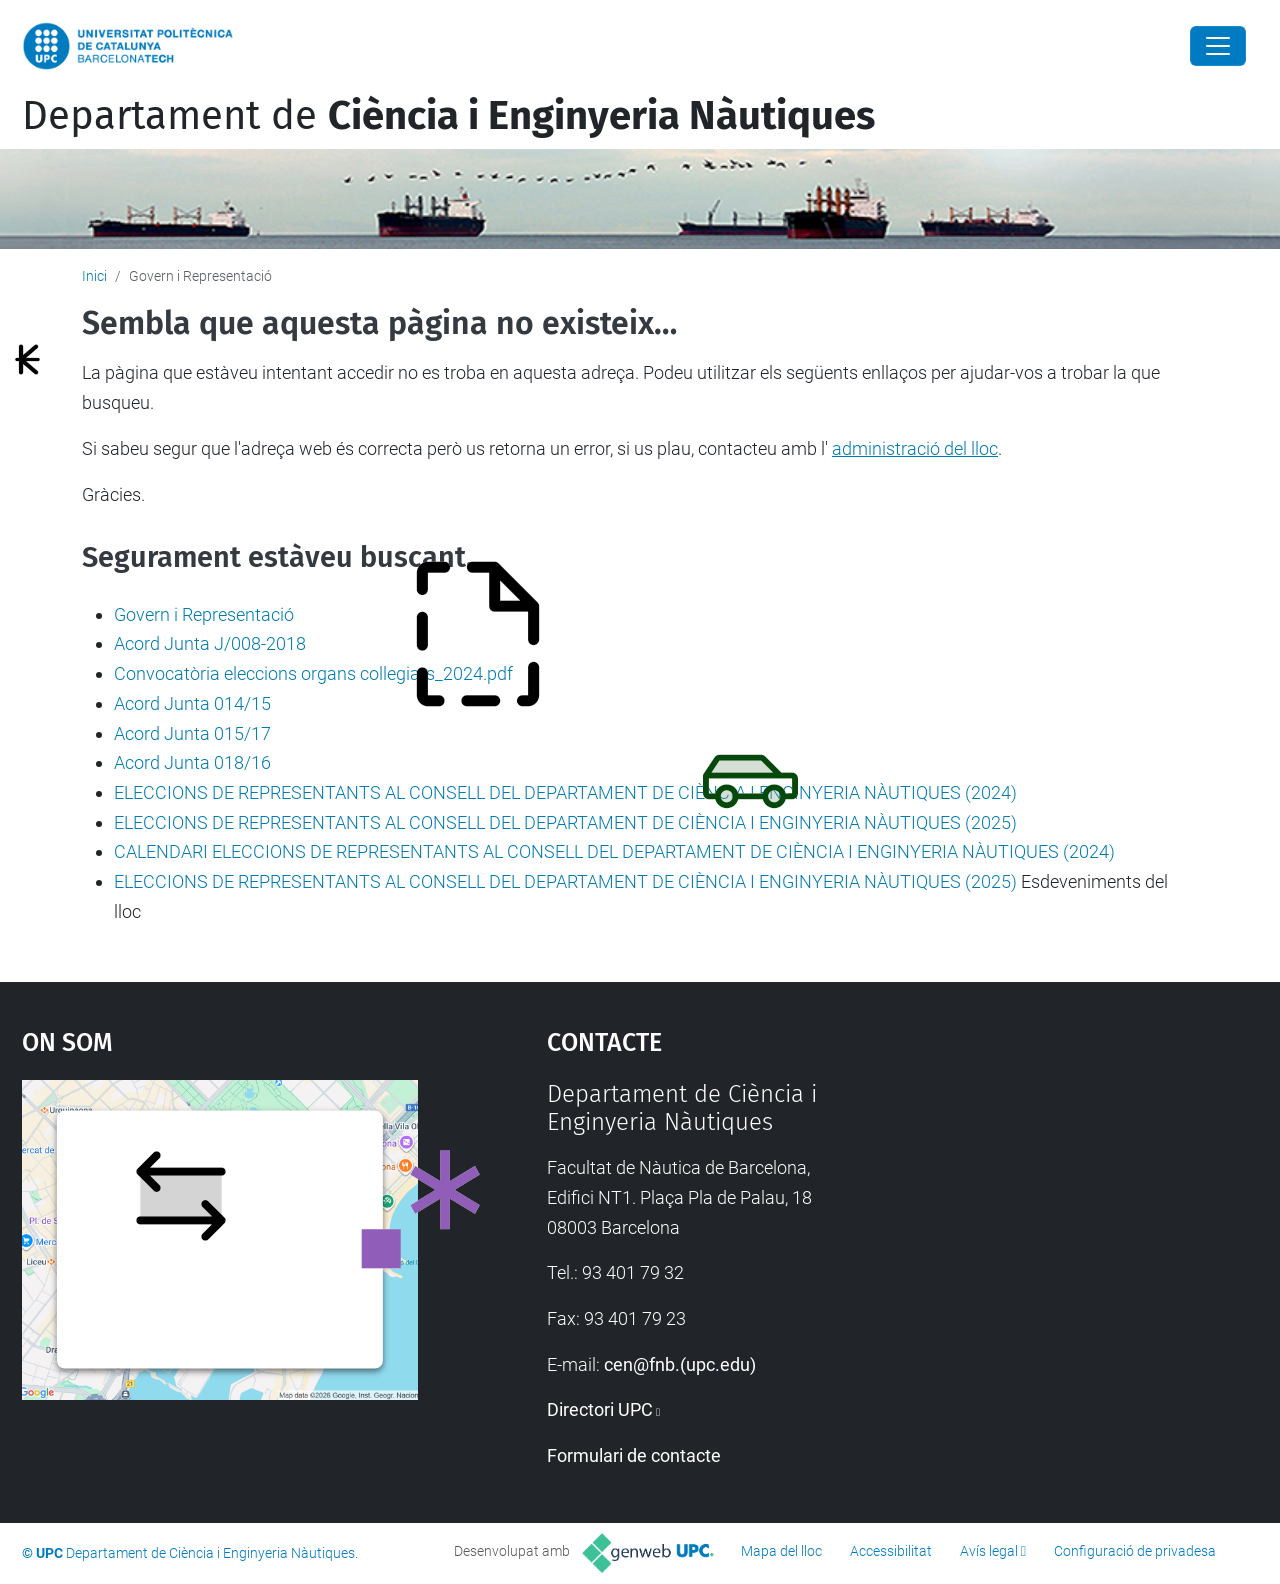 The image size is (1280, 1584). I want to click on access vehicle or car settings, so click(750, 778).